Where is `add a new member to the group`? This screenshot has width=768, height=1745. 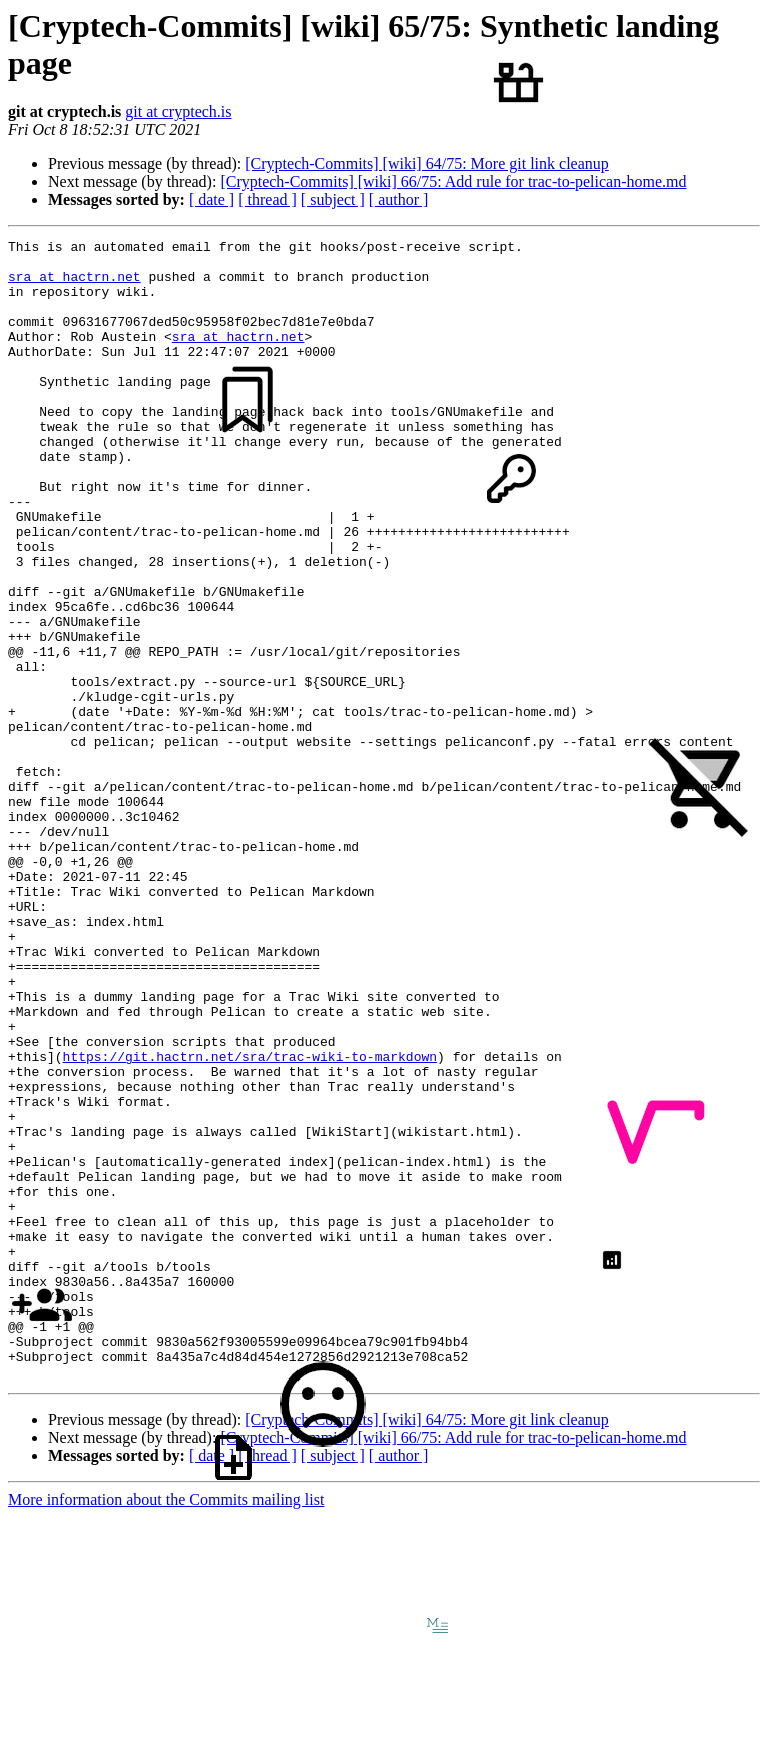 add a new member to the group is located at coordinates (42, 1306).